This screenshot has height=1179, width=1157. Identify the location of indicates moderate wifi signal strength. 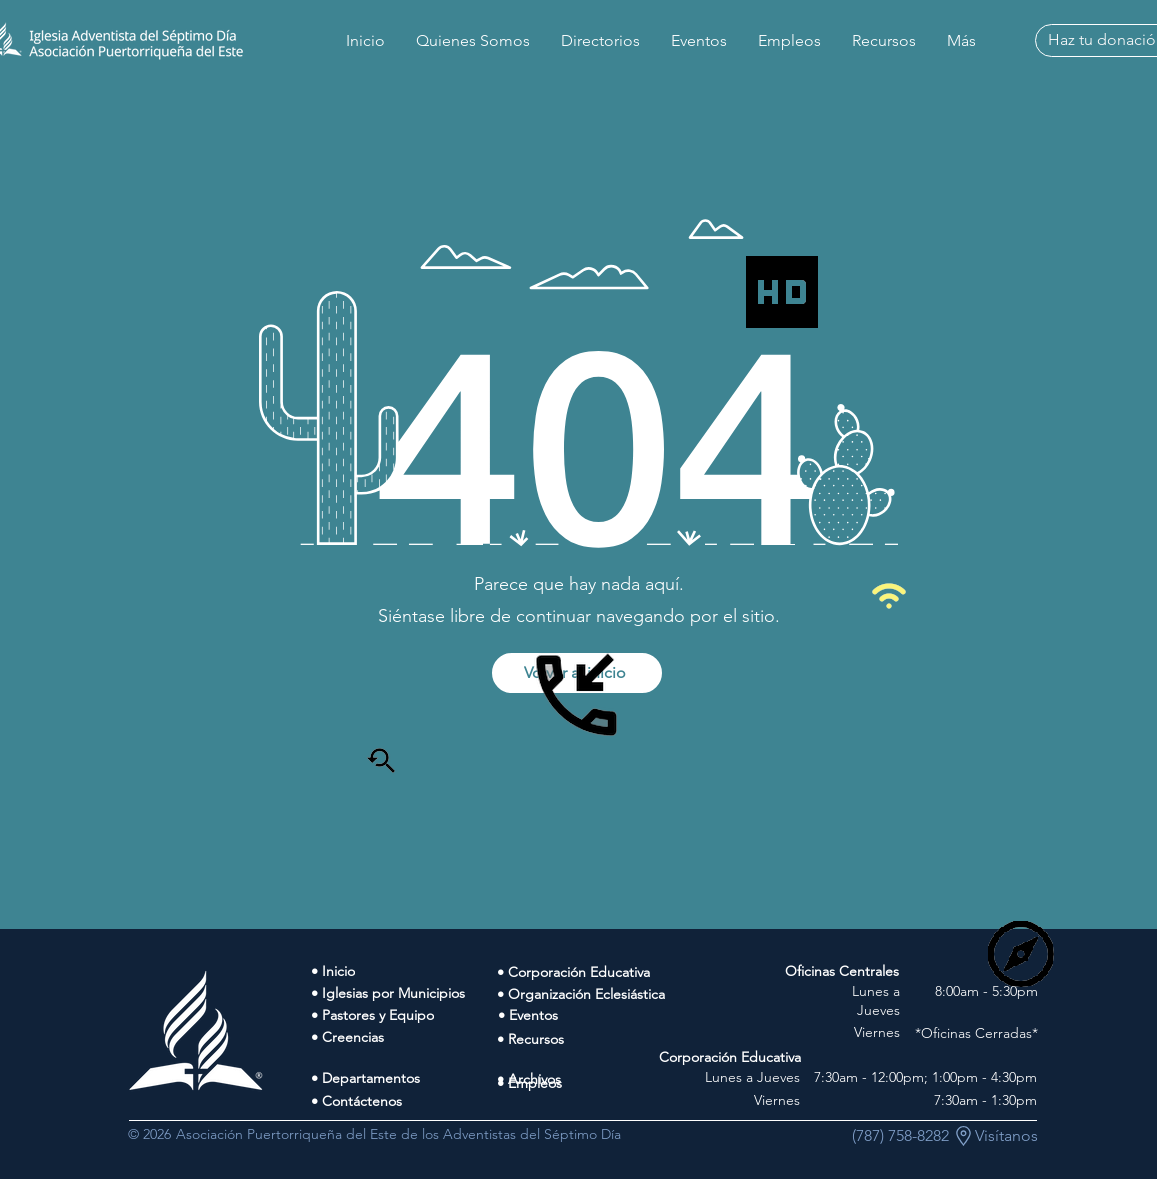
(889, 591).